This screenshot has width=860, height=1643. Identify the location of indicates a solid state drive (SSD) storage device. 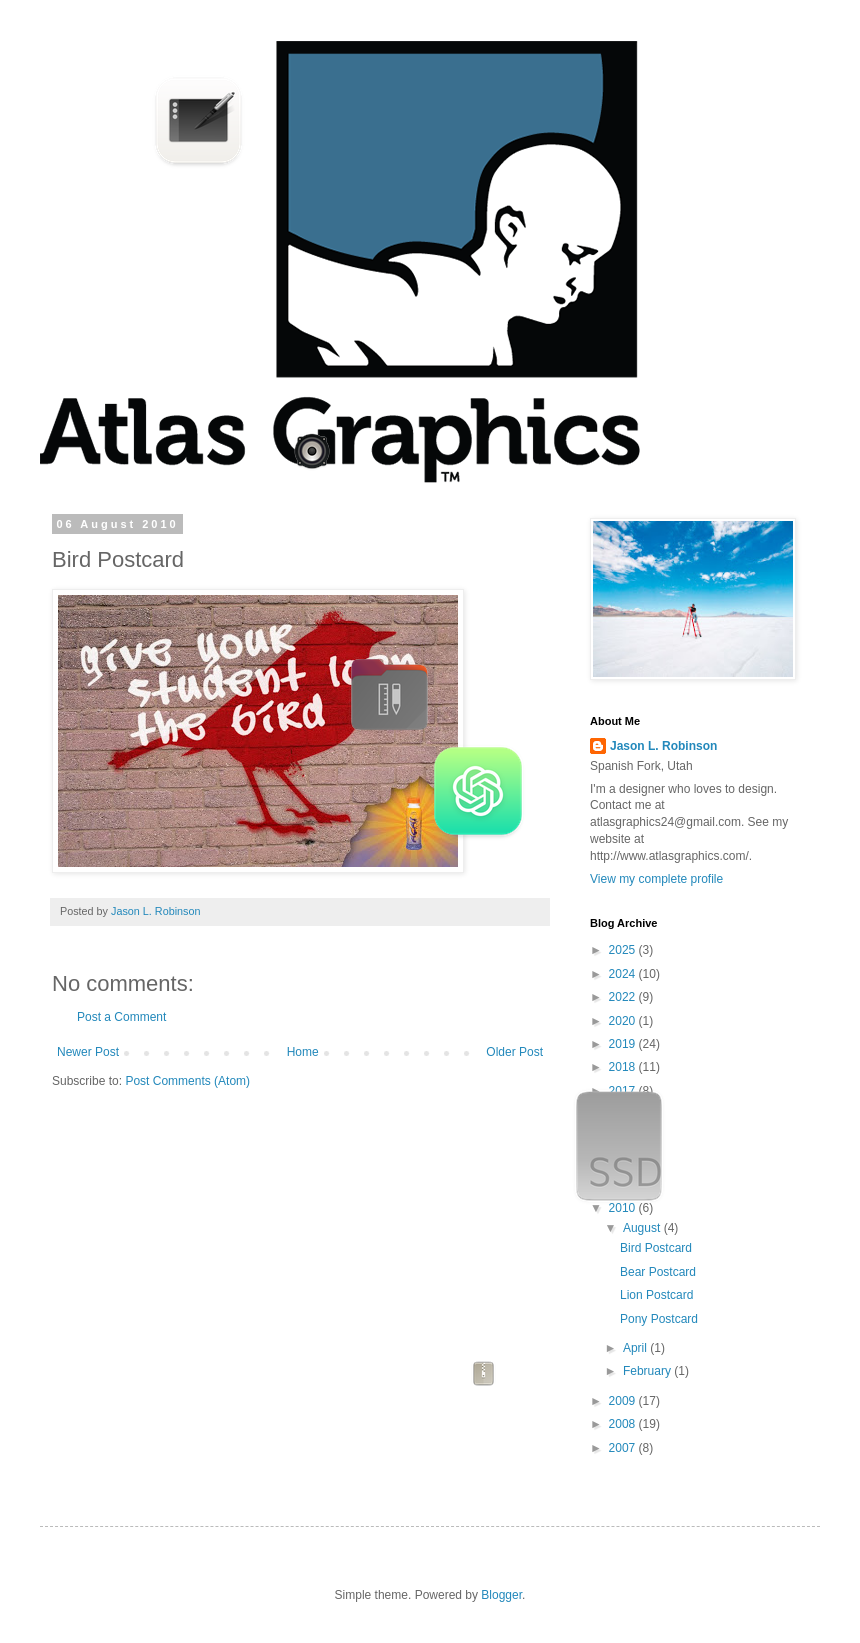
(619, 1146).